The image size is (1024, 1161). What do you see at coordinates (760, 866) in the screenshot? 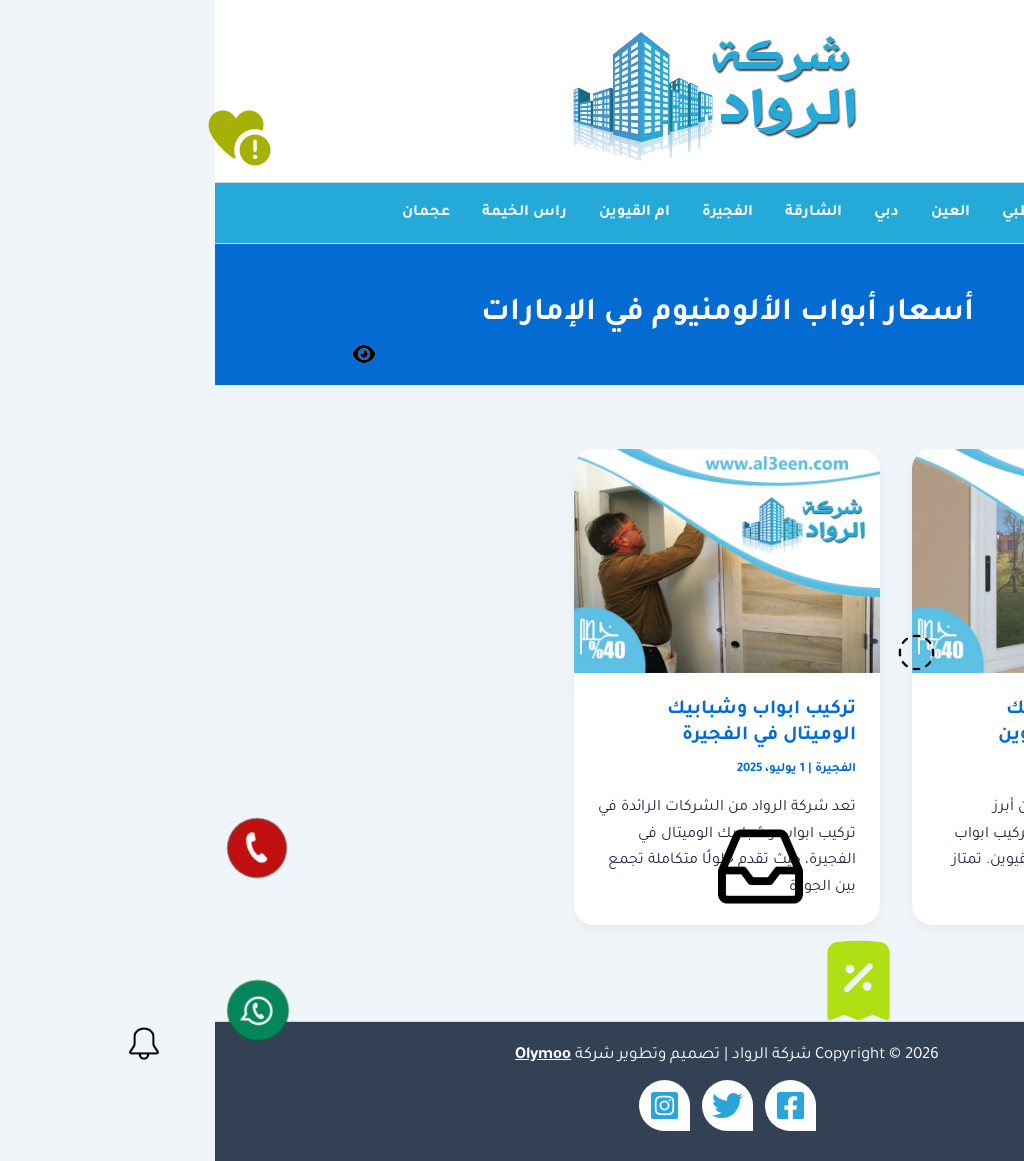
I see `view your inbox` at bounding box center [760, 866].